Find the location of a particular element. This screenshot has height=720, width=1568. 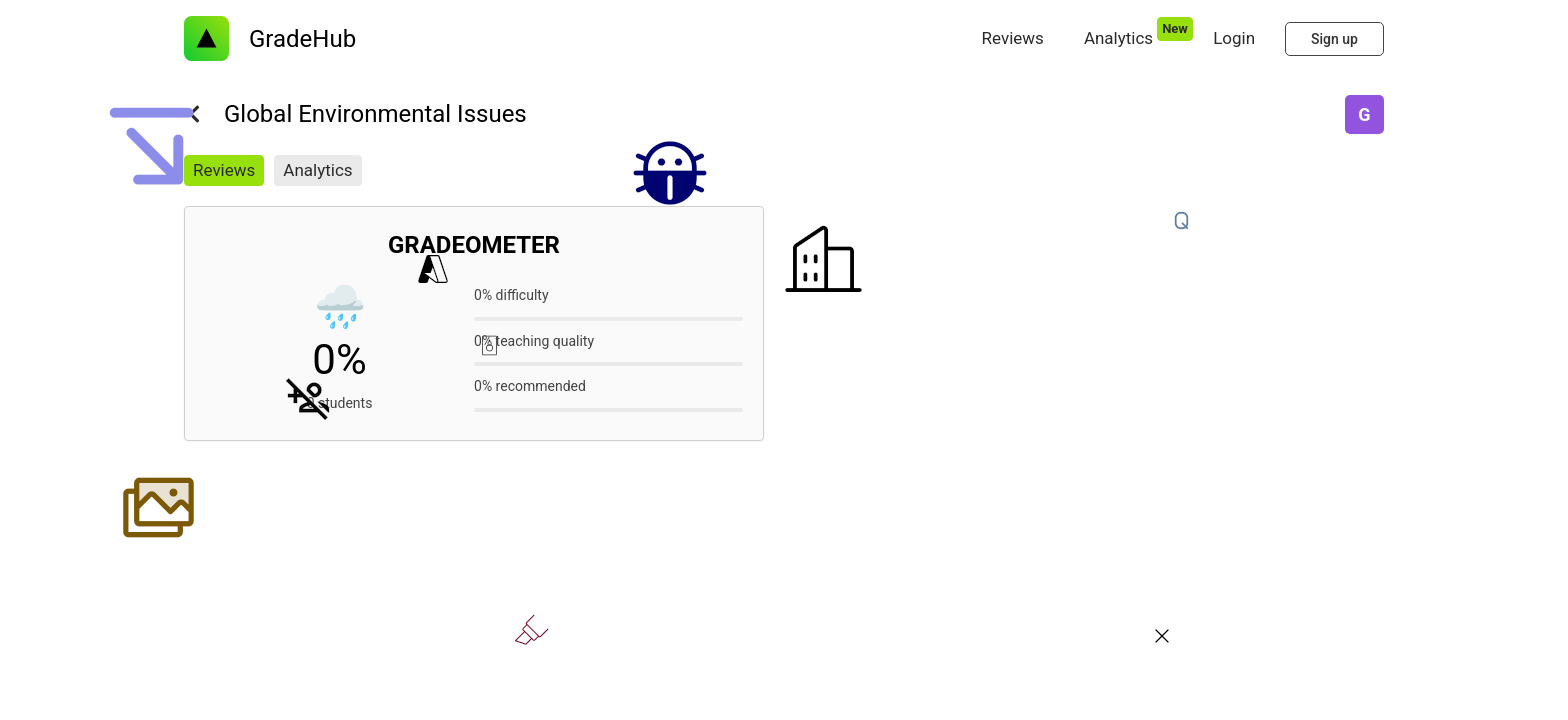

close or dismiss a dialog is located at coordinates (1162, 636).